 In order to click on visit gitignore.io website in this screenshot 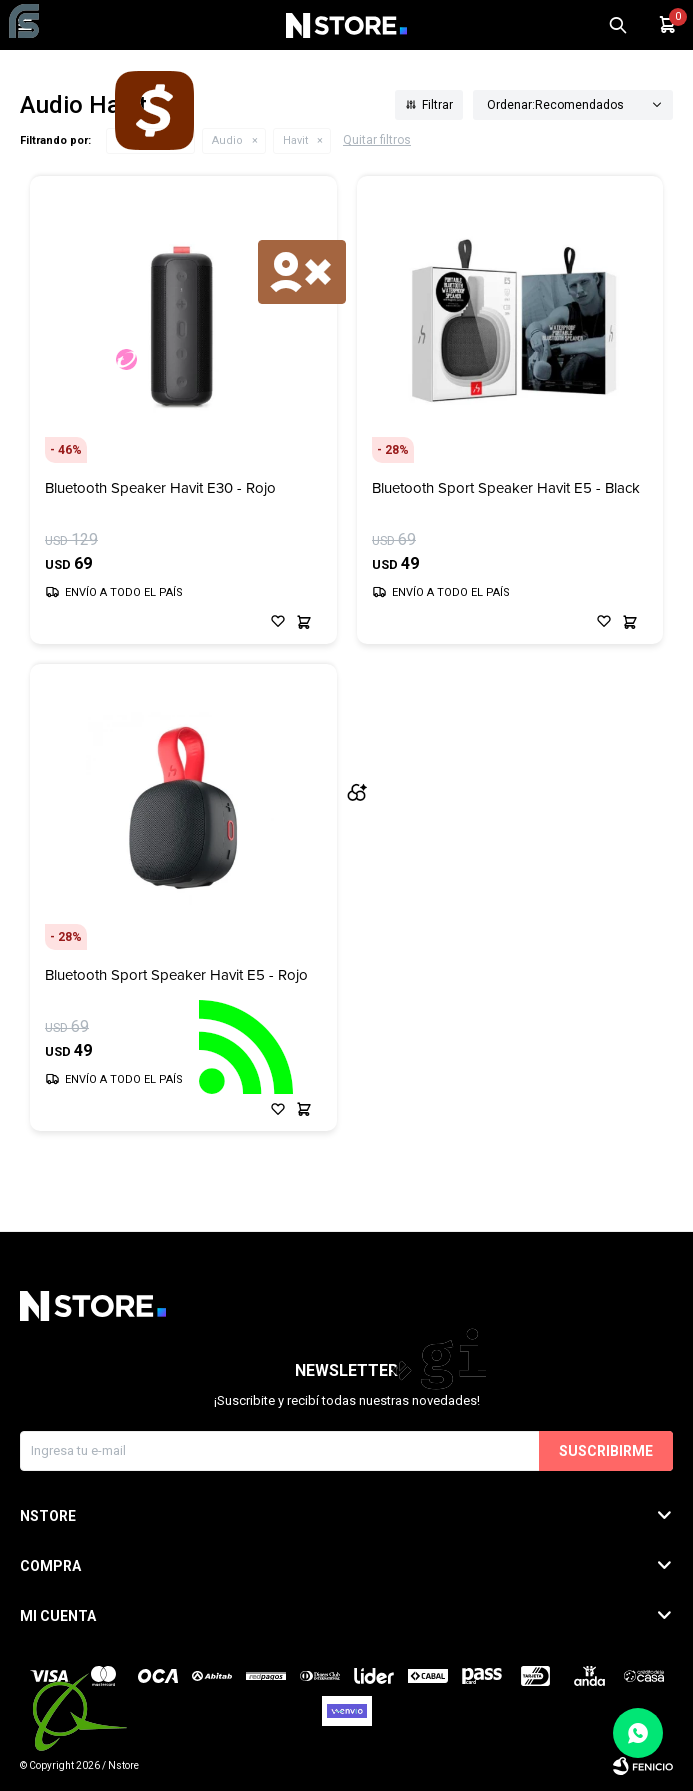, I will do `click(439, 1359)`.